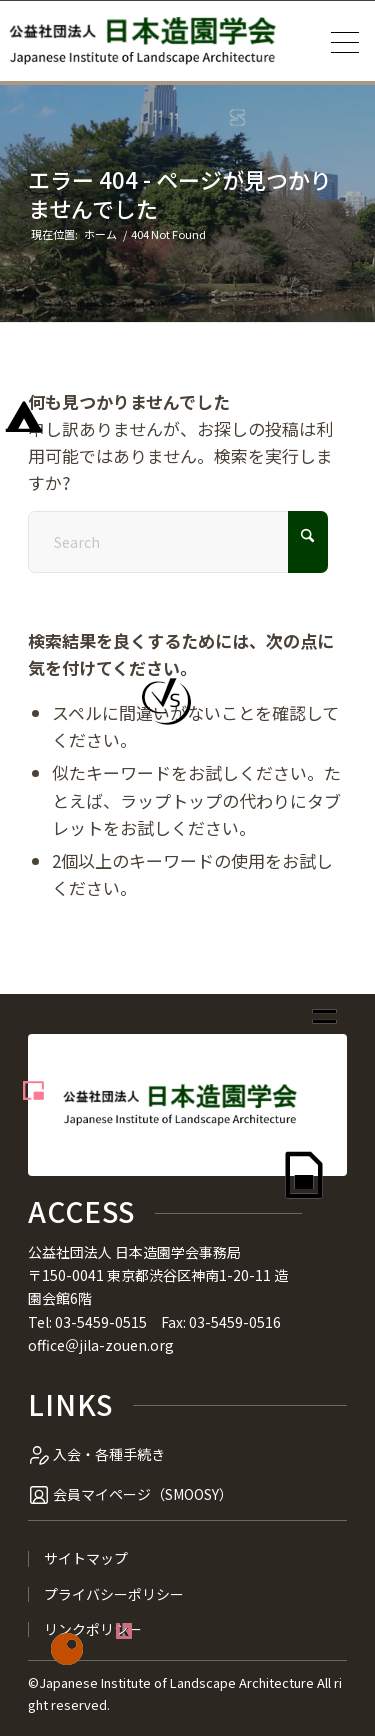 Image resolution: width=375 pixels, height=1736 pixels. What do you see at coordinates (166, 701) in the screenshot?
I see `codeceptjs testing framework logo` at bounding box center [166, 701].